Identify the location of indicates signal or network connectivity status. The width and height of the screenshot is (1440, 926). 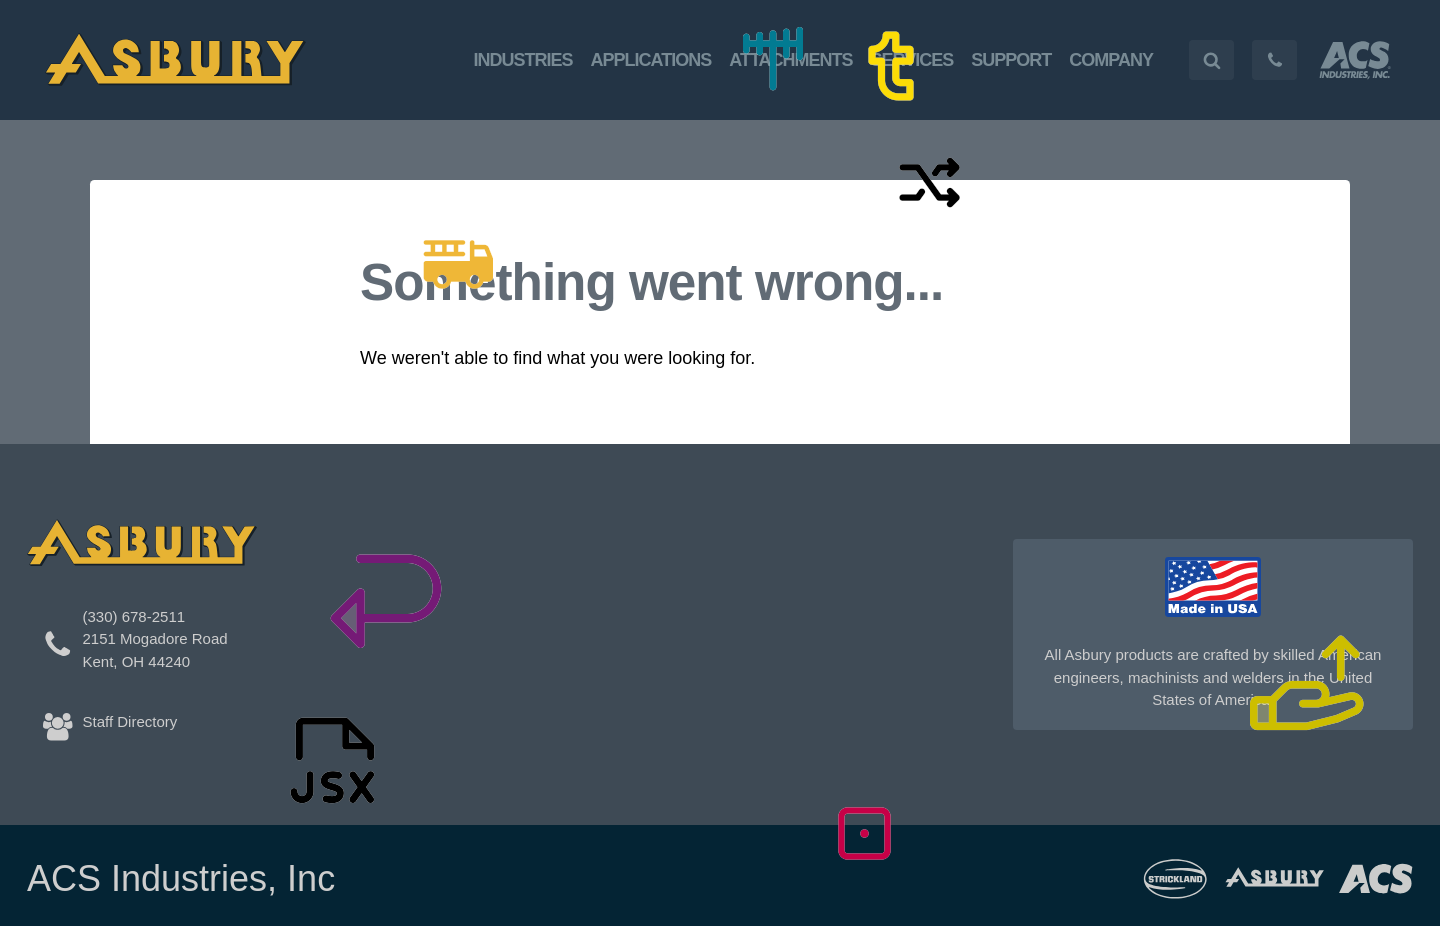
(773, 57).